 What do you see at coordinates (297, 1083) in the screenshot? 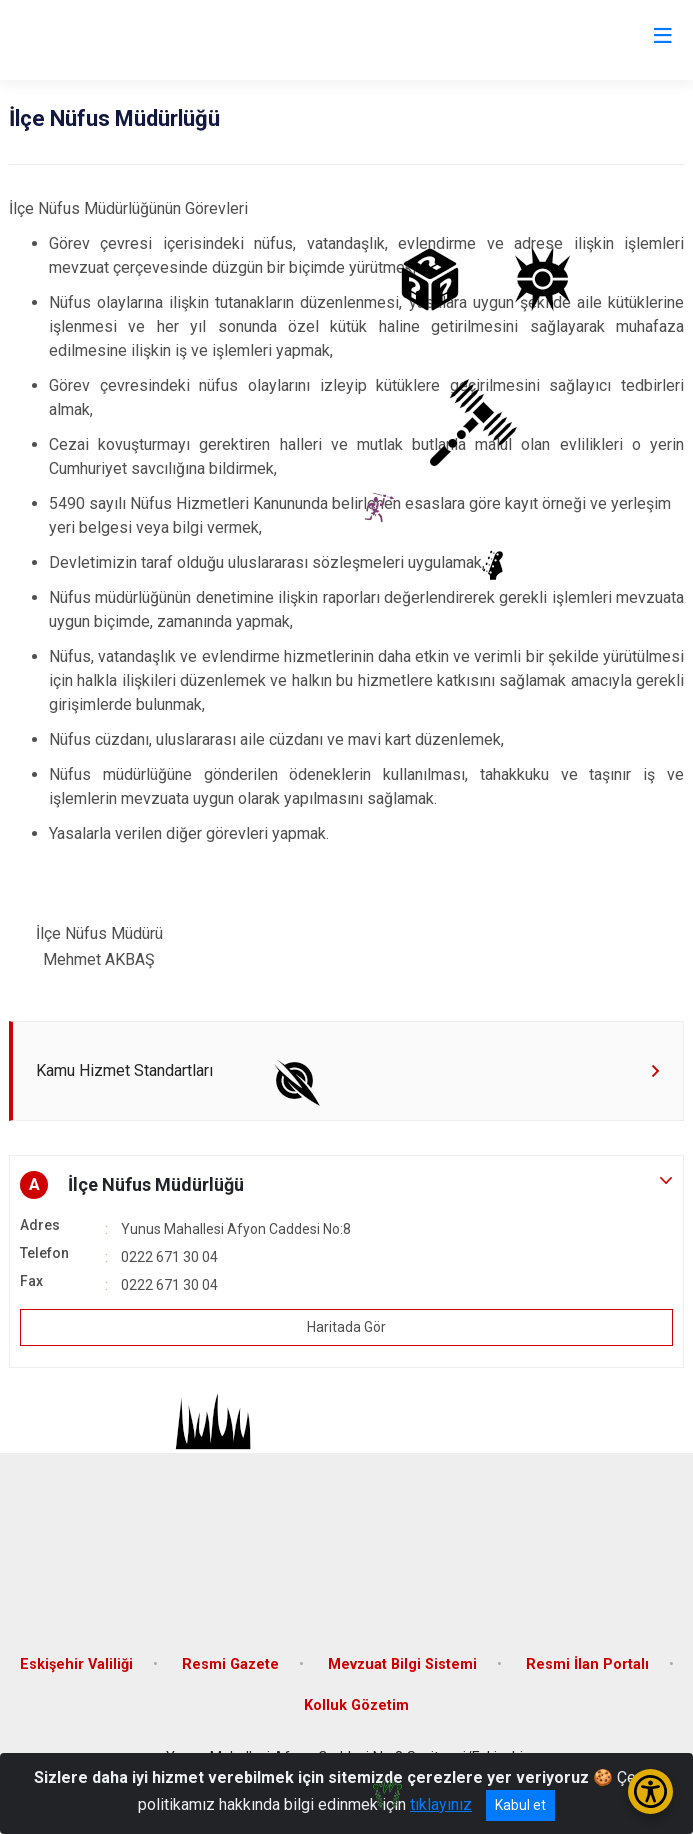
I see `indicates a successful hit or target achieved` at bounding box center [297, 1083].